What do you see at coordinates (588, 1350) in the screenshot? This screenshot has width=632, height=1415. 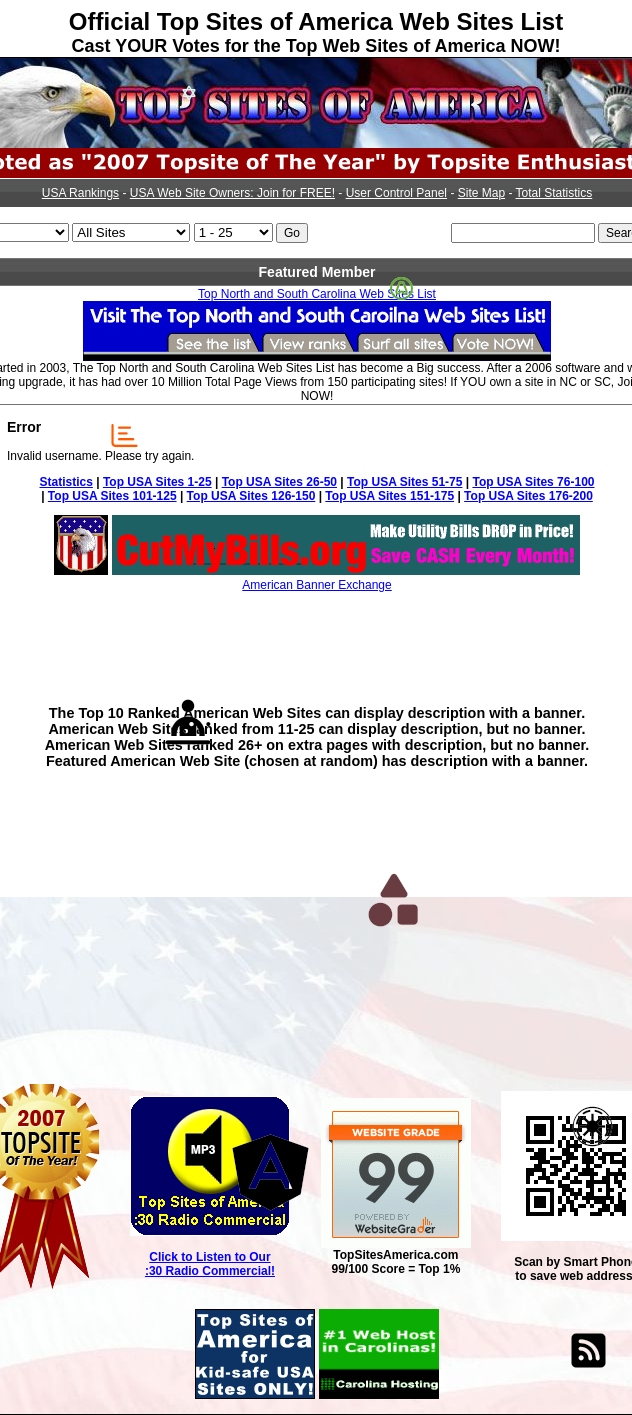 I see `subscribe to RSS feed` at bounding box center [588, 1350].